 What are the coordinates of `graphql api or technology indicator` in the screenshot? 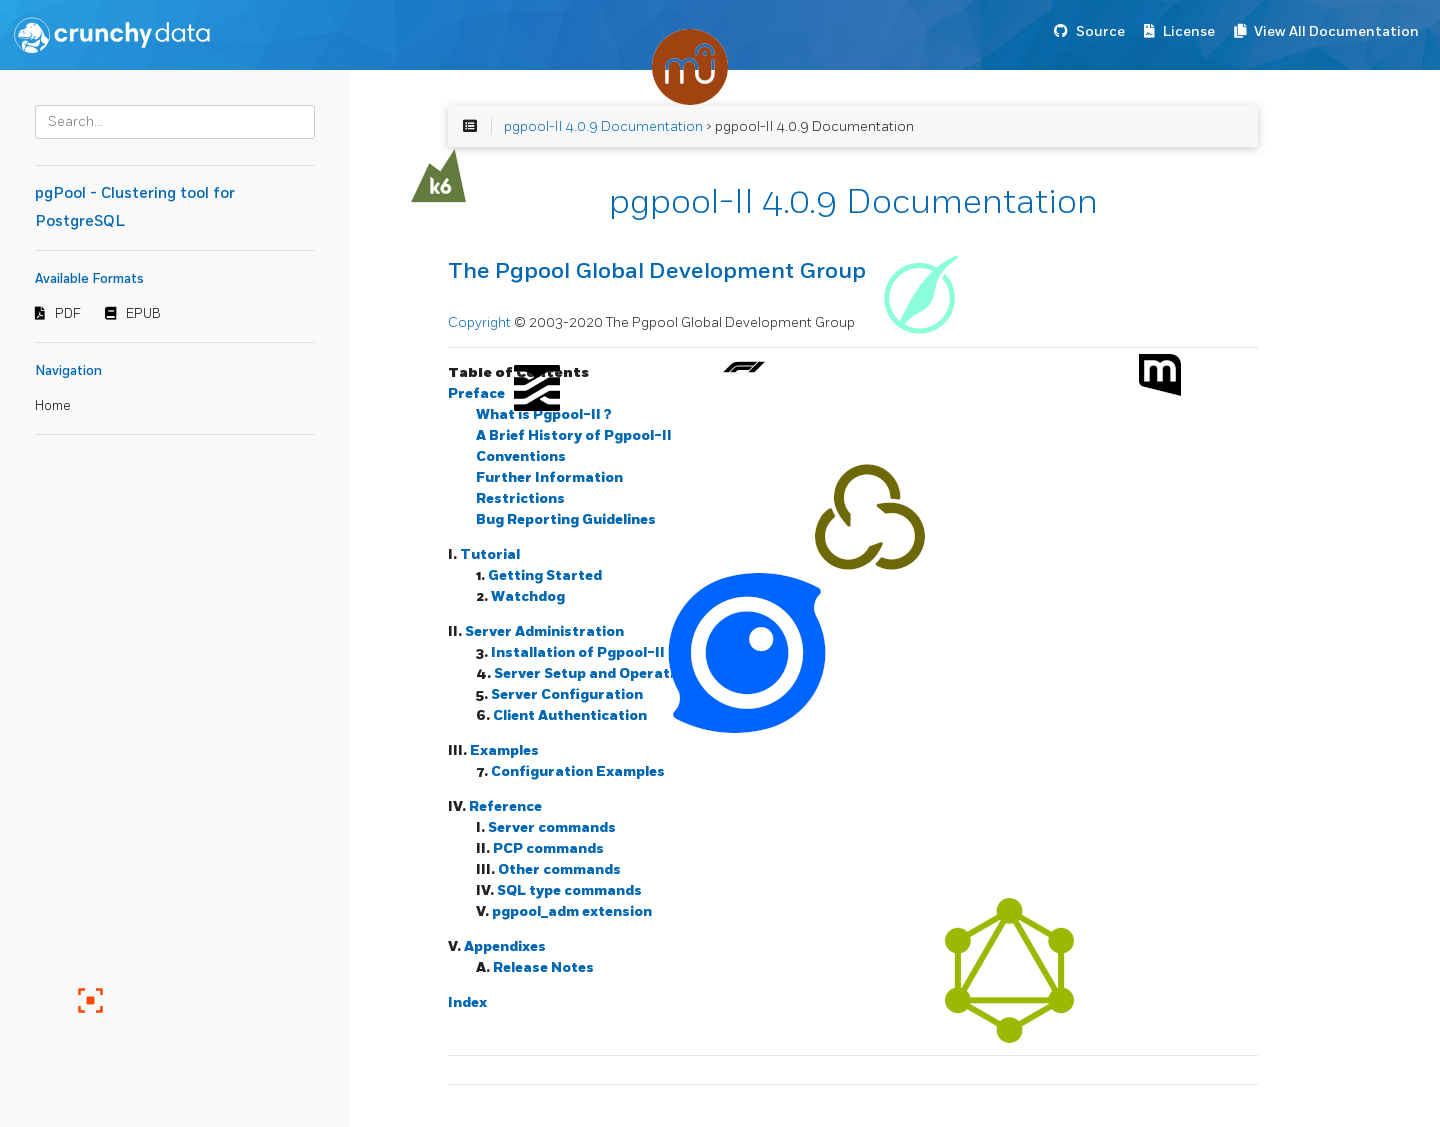 It's located at (1009, 970).